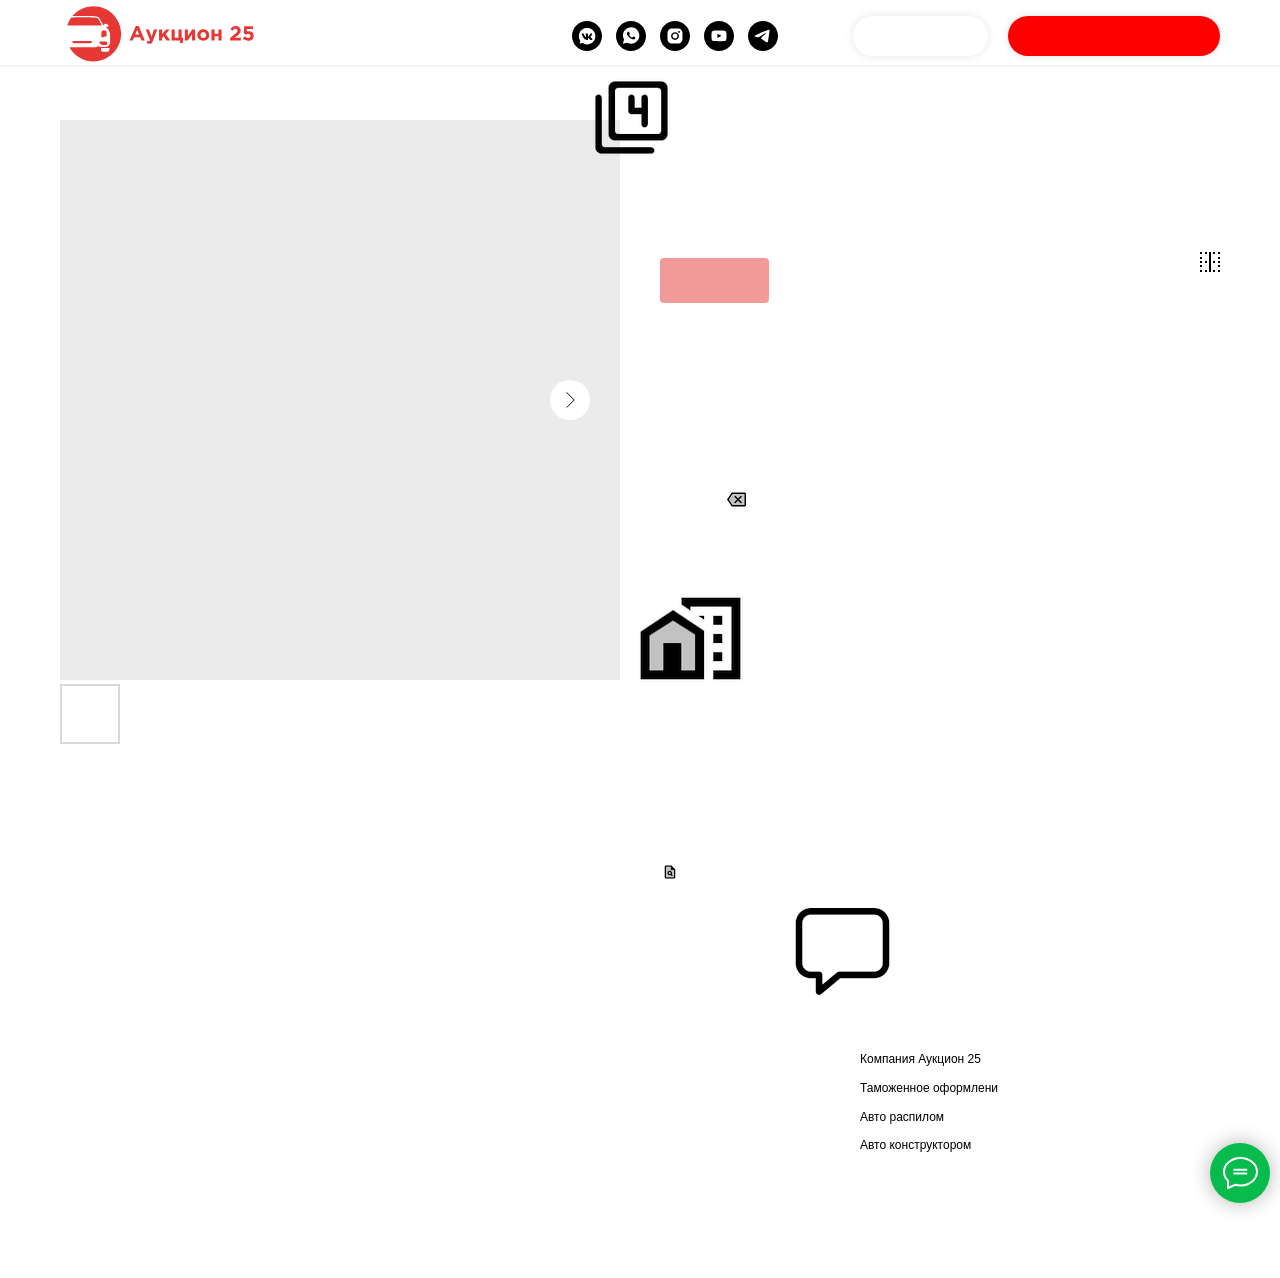 The width and height of the screenshot is (1280, 1278). Describe the element at coordinates (842, 951) in the screenshot. I see `open chat or messaging` at that location.